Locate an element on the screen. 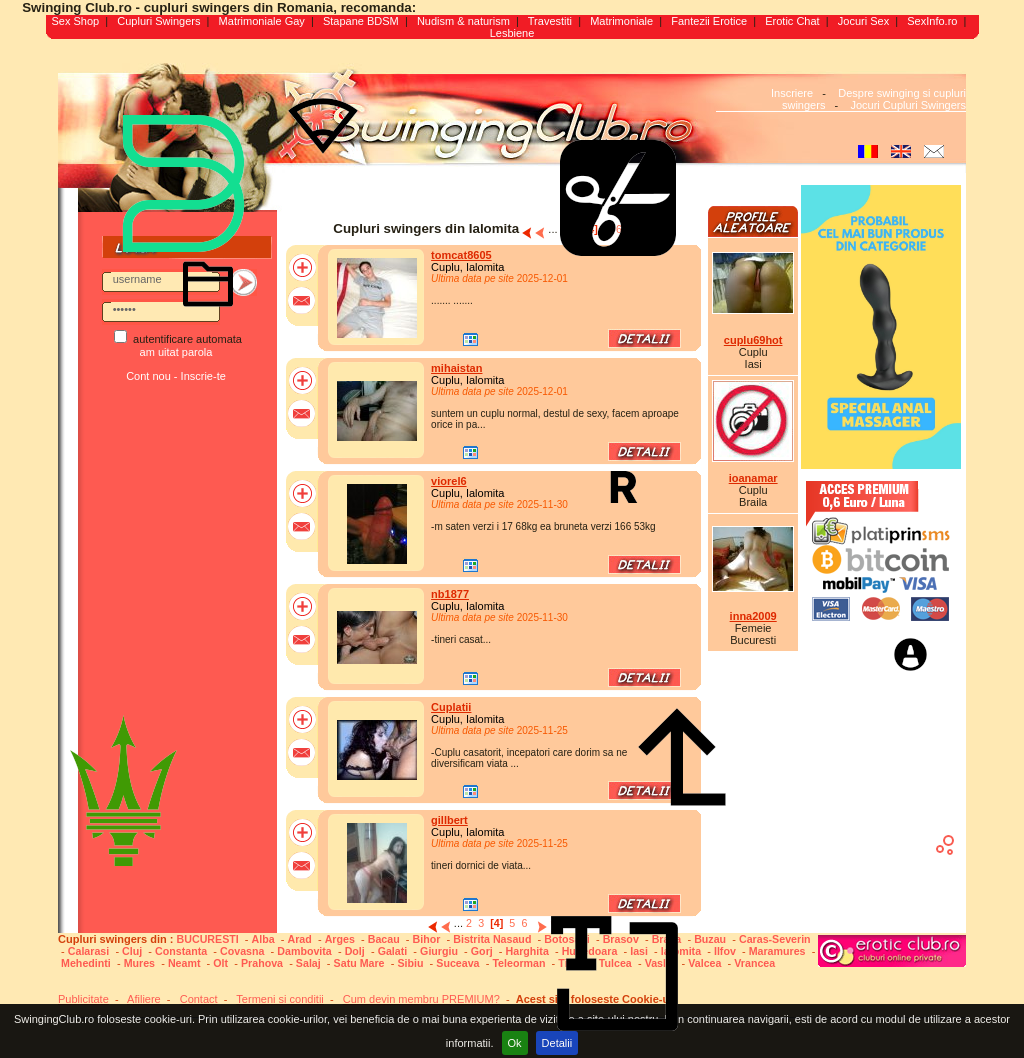 The height and width of the screenshot is (1058, 1024). bluesound brand logo is located at coordinates (183, 183).